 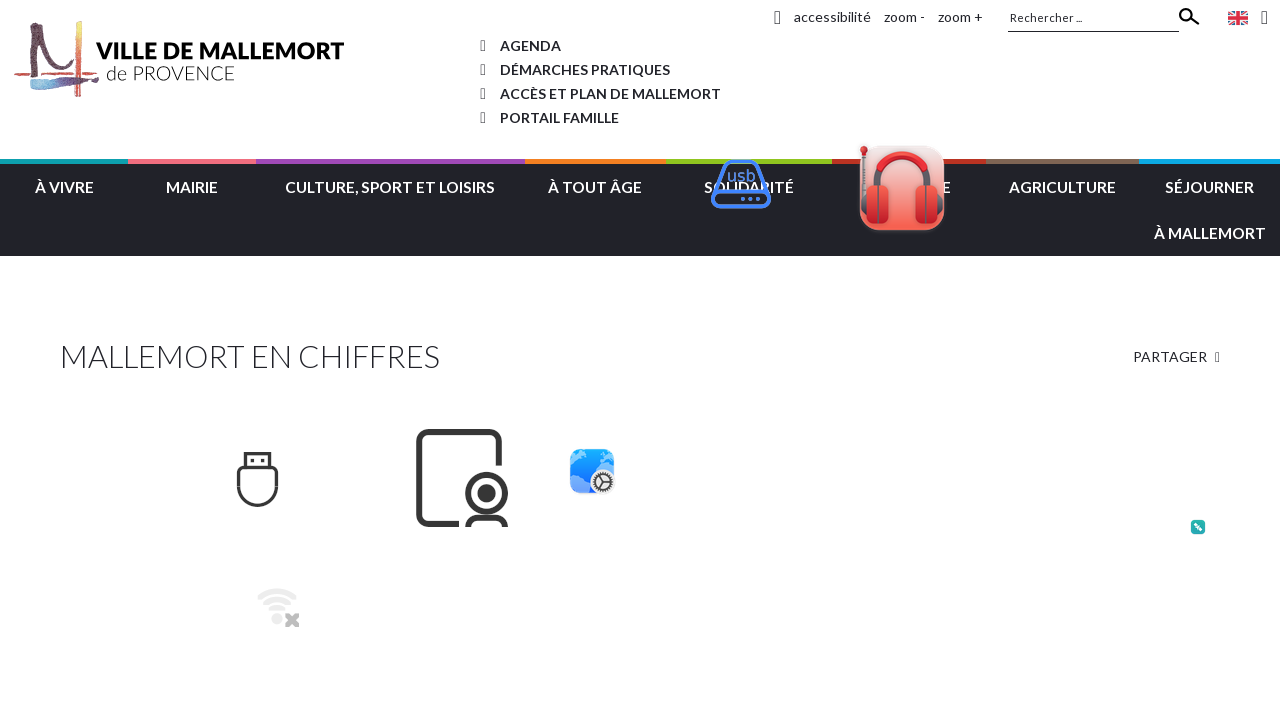 What do you see at coordinates (277, 605) in the screenshot?
I see `indicates no wireless network connection` at bounding box center [277, 605].